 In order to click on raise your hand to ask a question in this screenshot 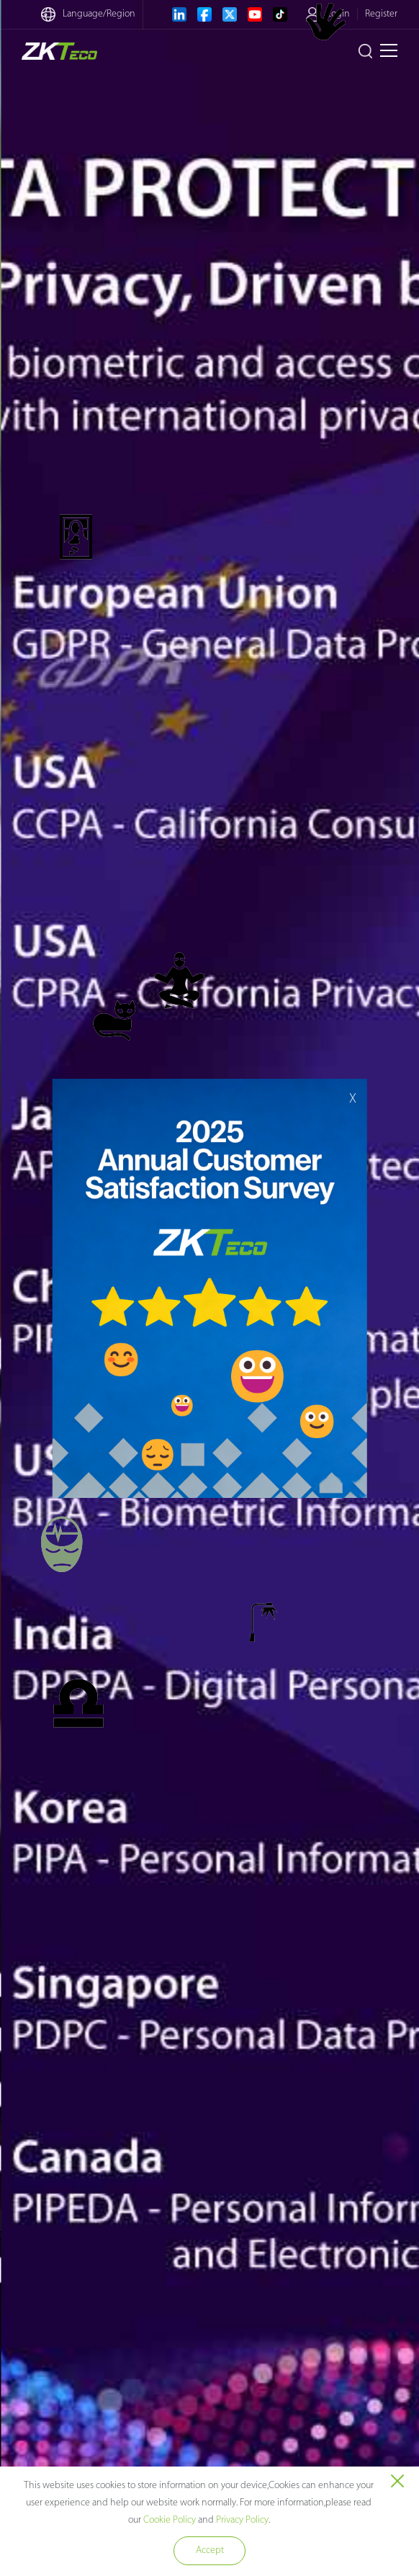, I will do `click(325, 22)`.